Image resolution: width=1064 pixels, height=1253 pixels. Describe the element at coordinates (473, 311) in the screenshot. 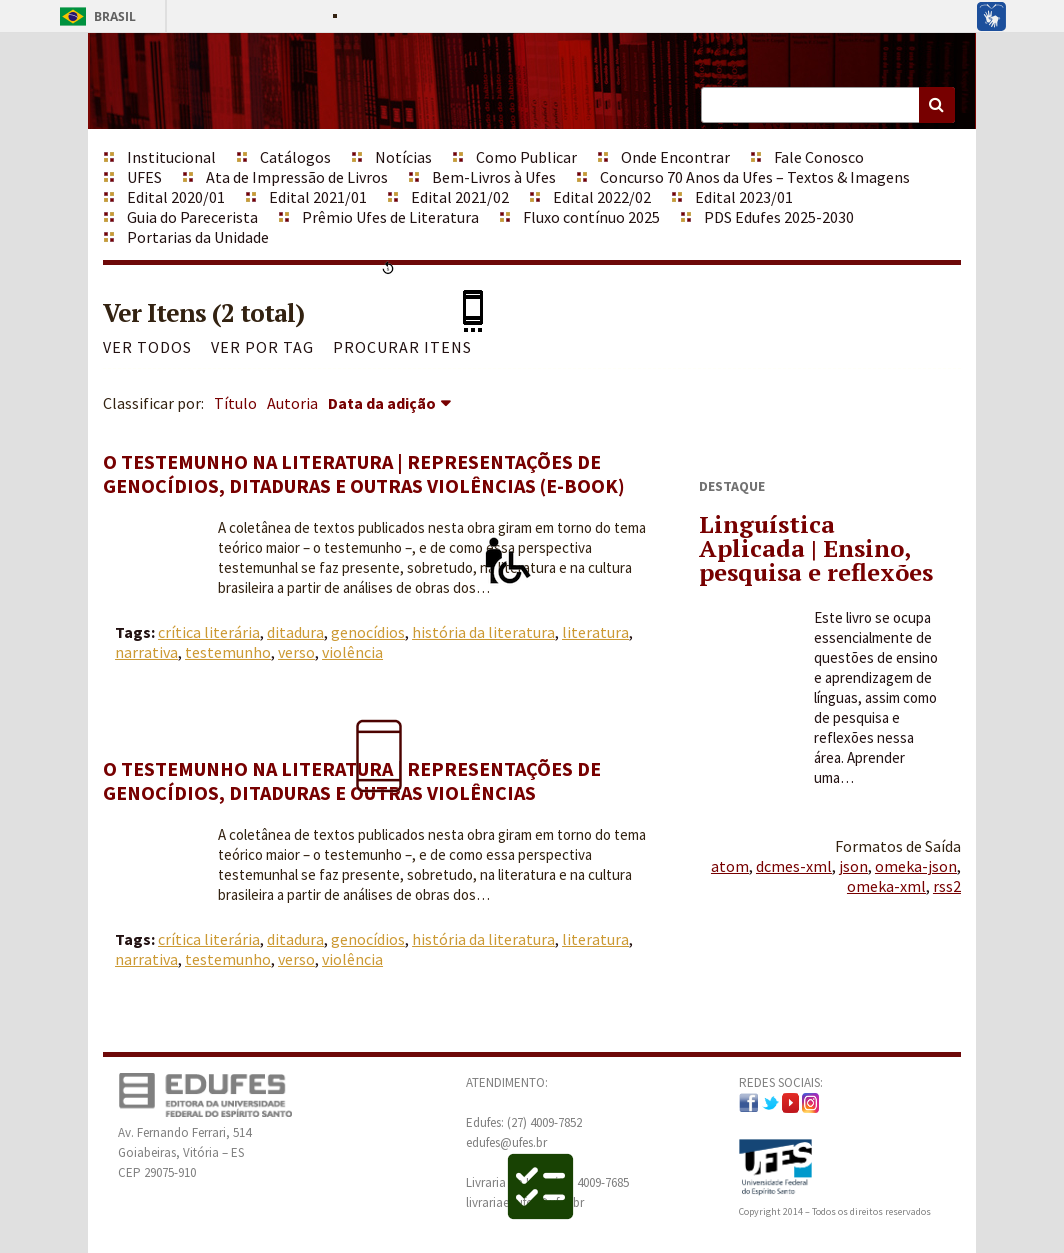

I see `access mobile device settings` at that location.